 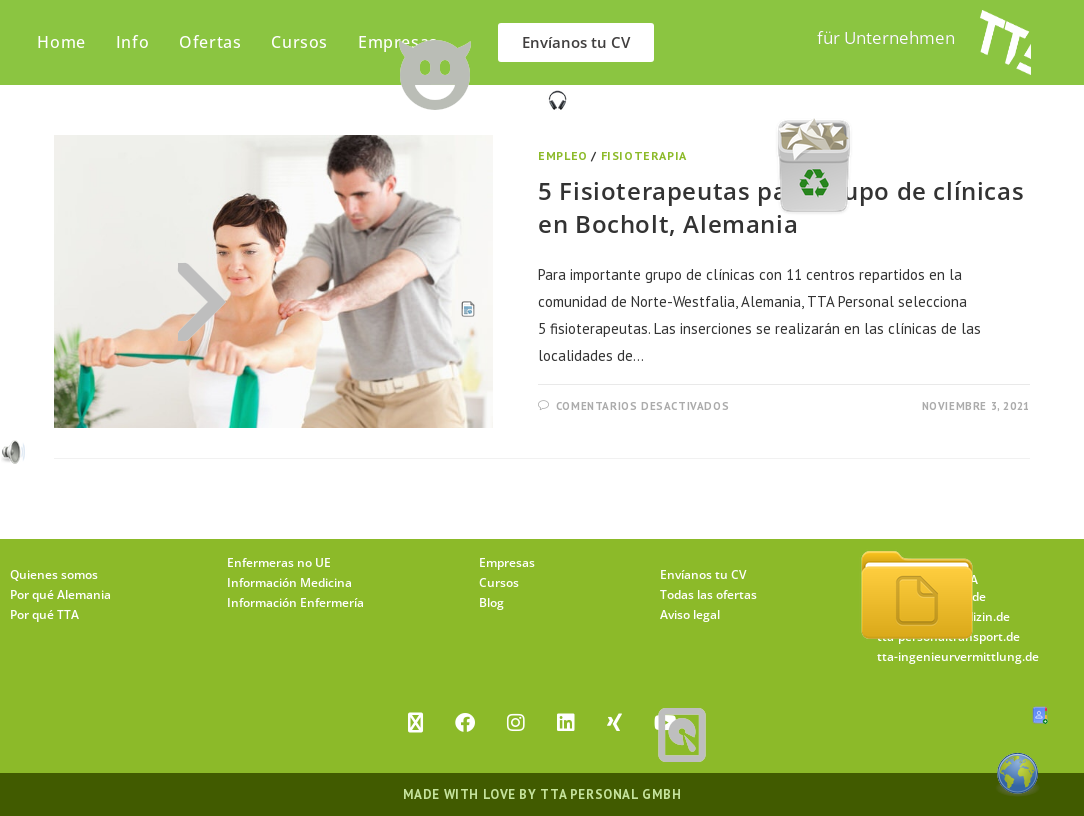 I want to click on indicates medium volume level, so click(x=14, y=452).